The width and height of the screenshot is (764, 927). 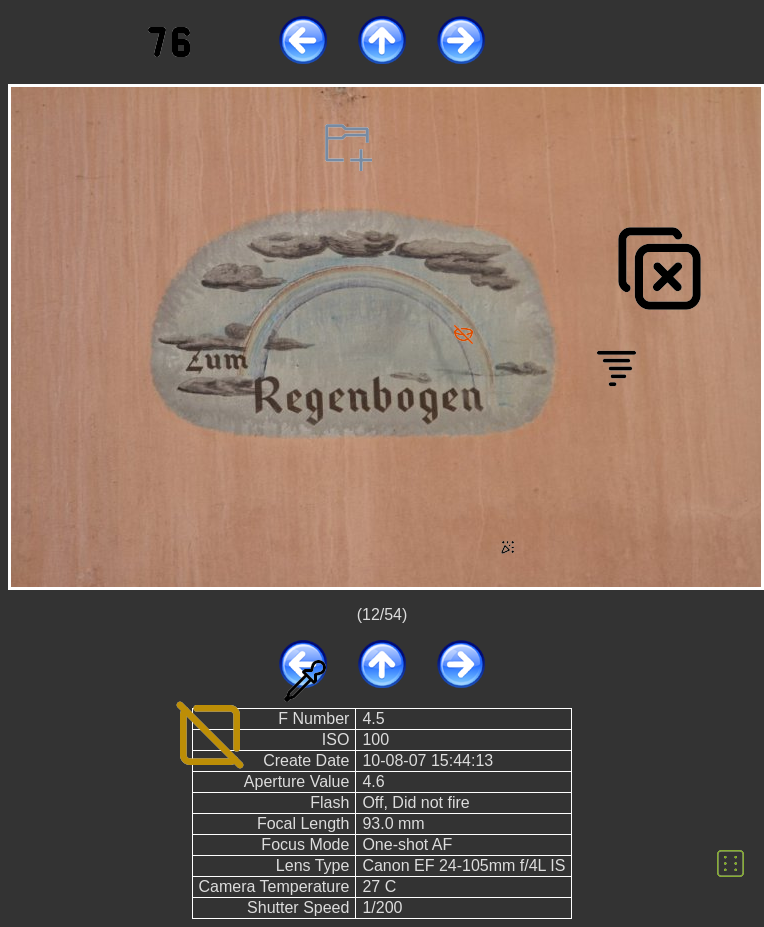 What do you see at coordinates (305, 681) in the screenshot?
I see `select a color from the canvas` at bounding box center [305, 681].